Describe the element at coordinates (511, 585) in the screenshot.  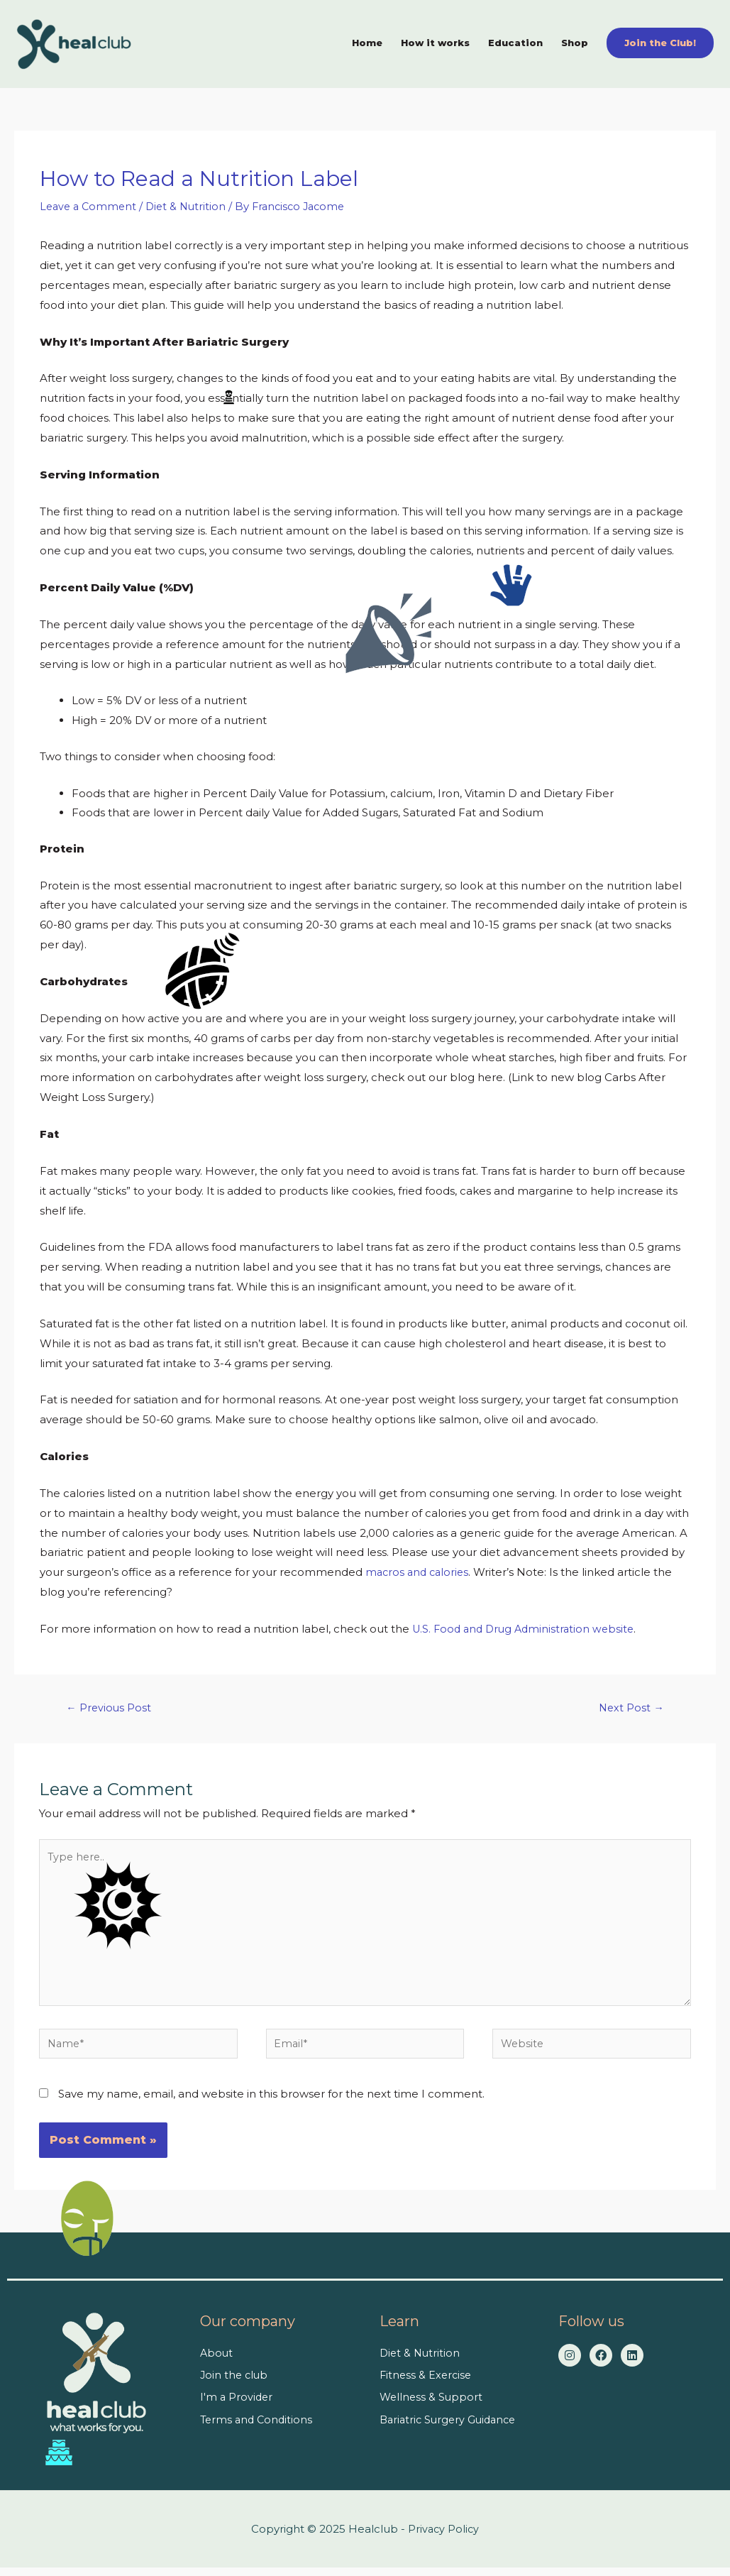
I see `view or manage jewelry inventory` at that location.